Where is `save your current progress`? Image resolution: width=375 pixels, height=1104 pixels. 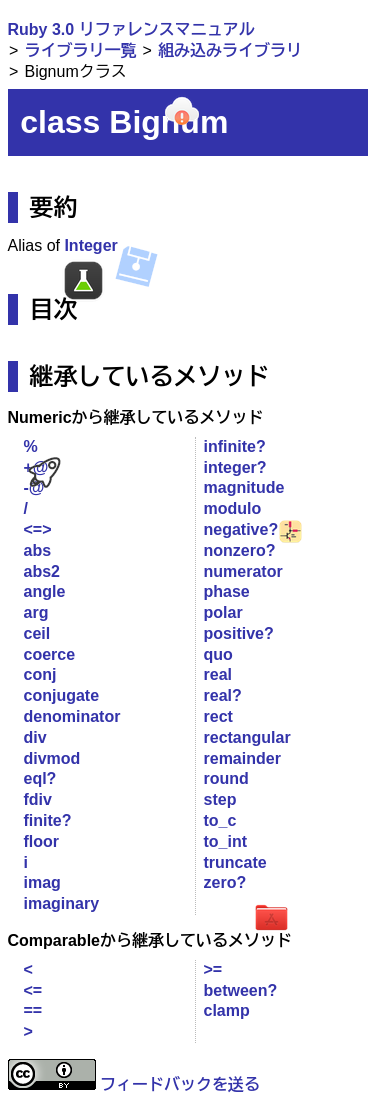 save your current progress is located at coordinates (136, 266).